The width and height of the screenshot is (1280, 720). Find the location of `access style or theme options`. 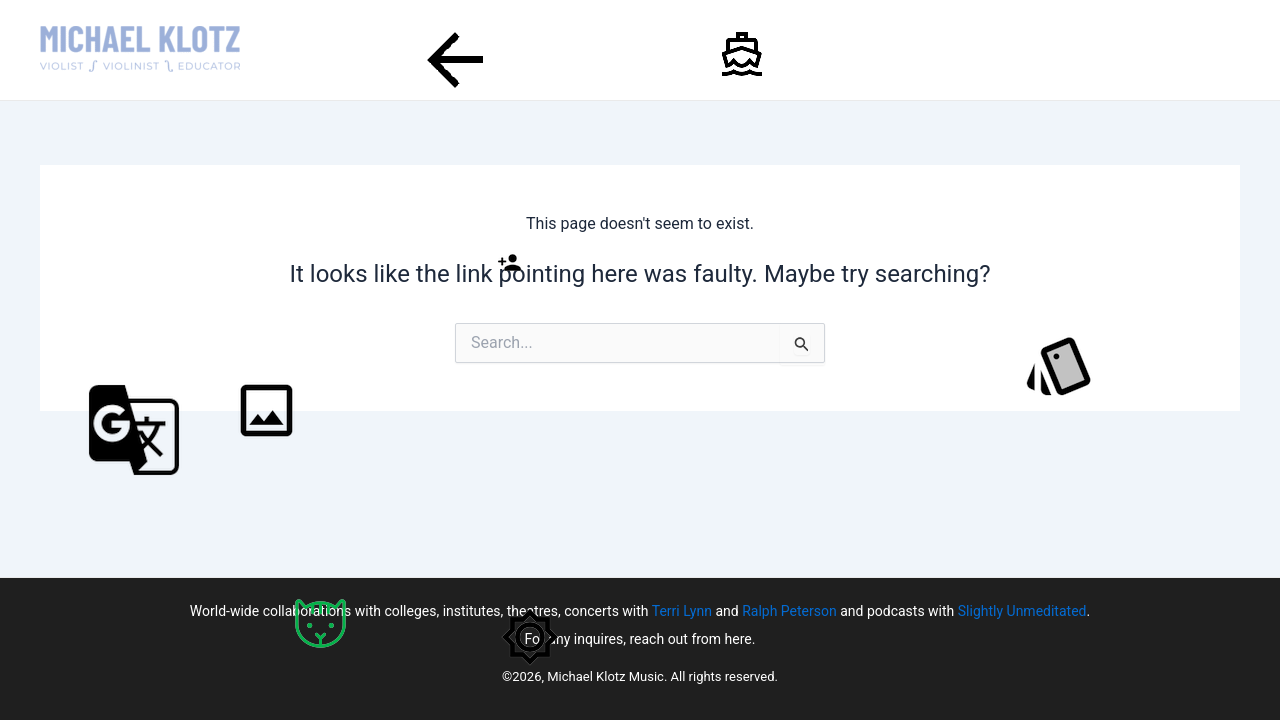

access style or theme options is located at coordinates (1059, 365).